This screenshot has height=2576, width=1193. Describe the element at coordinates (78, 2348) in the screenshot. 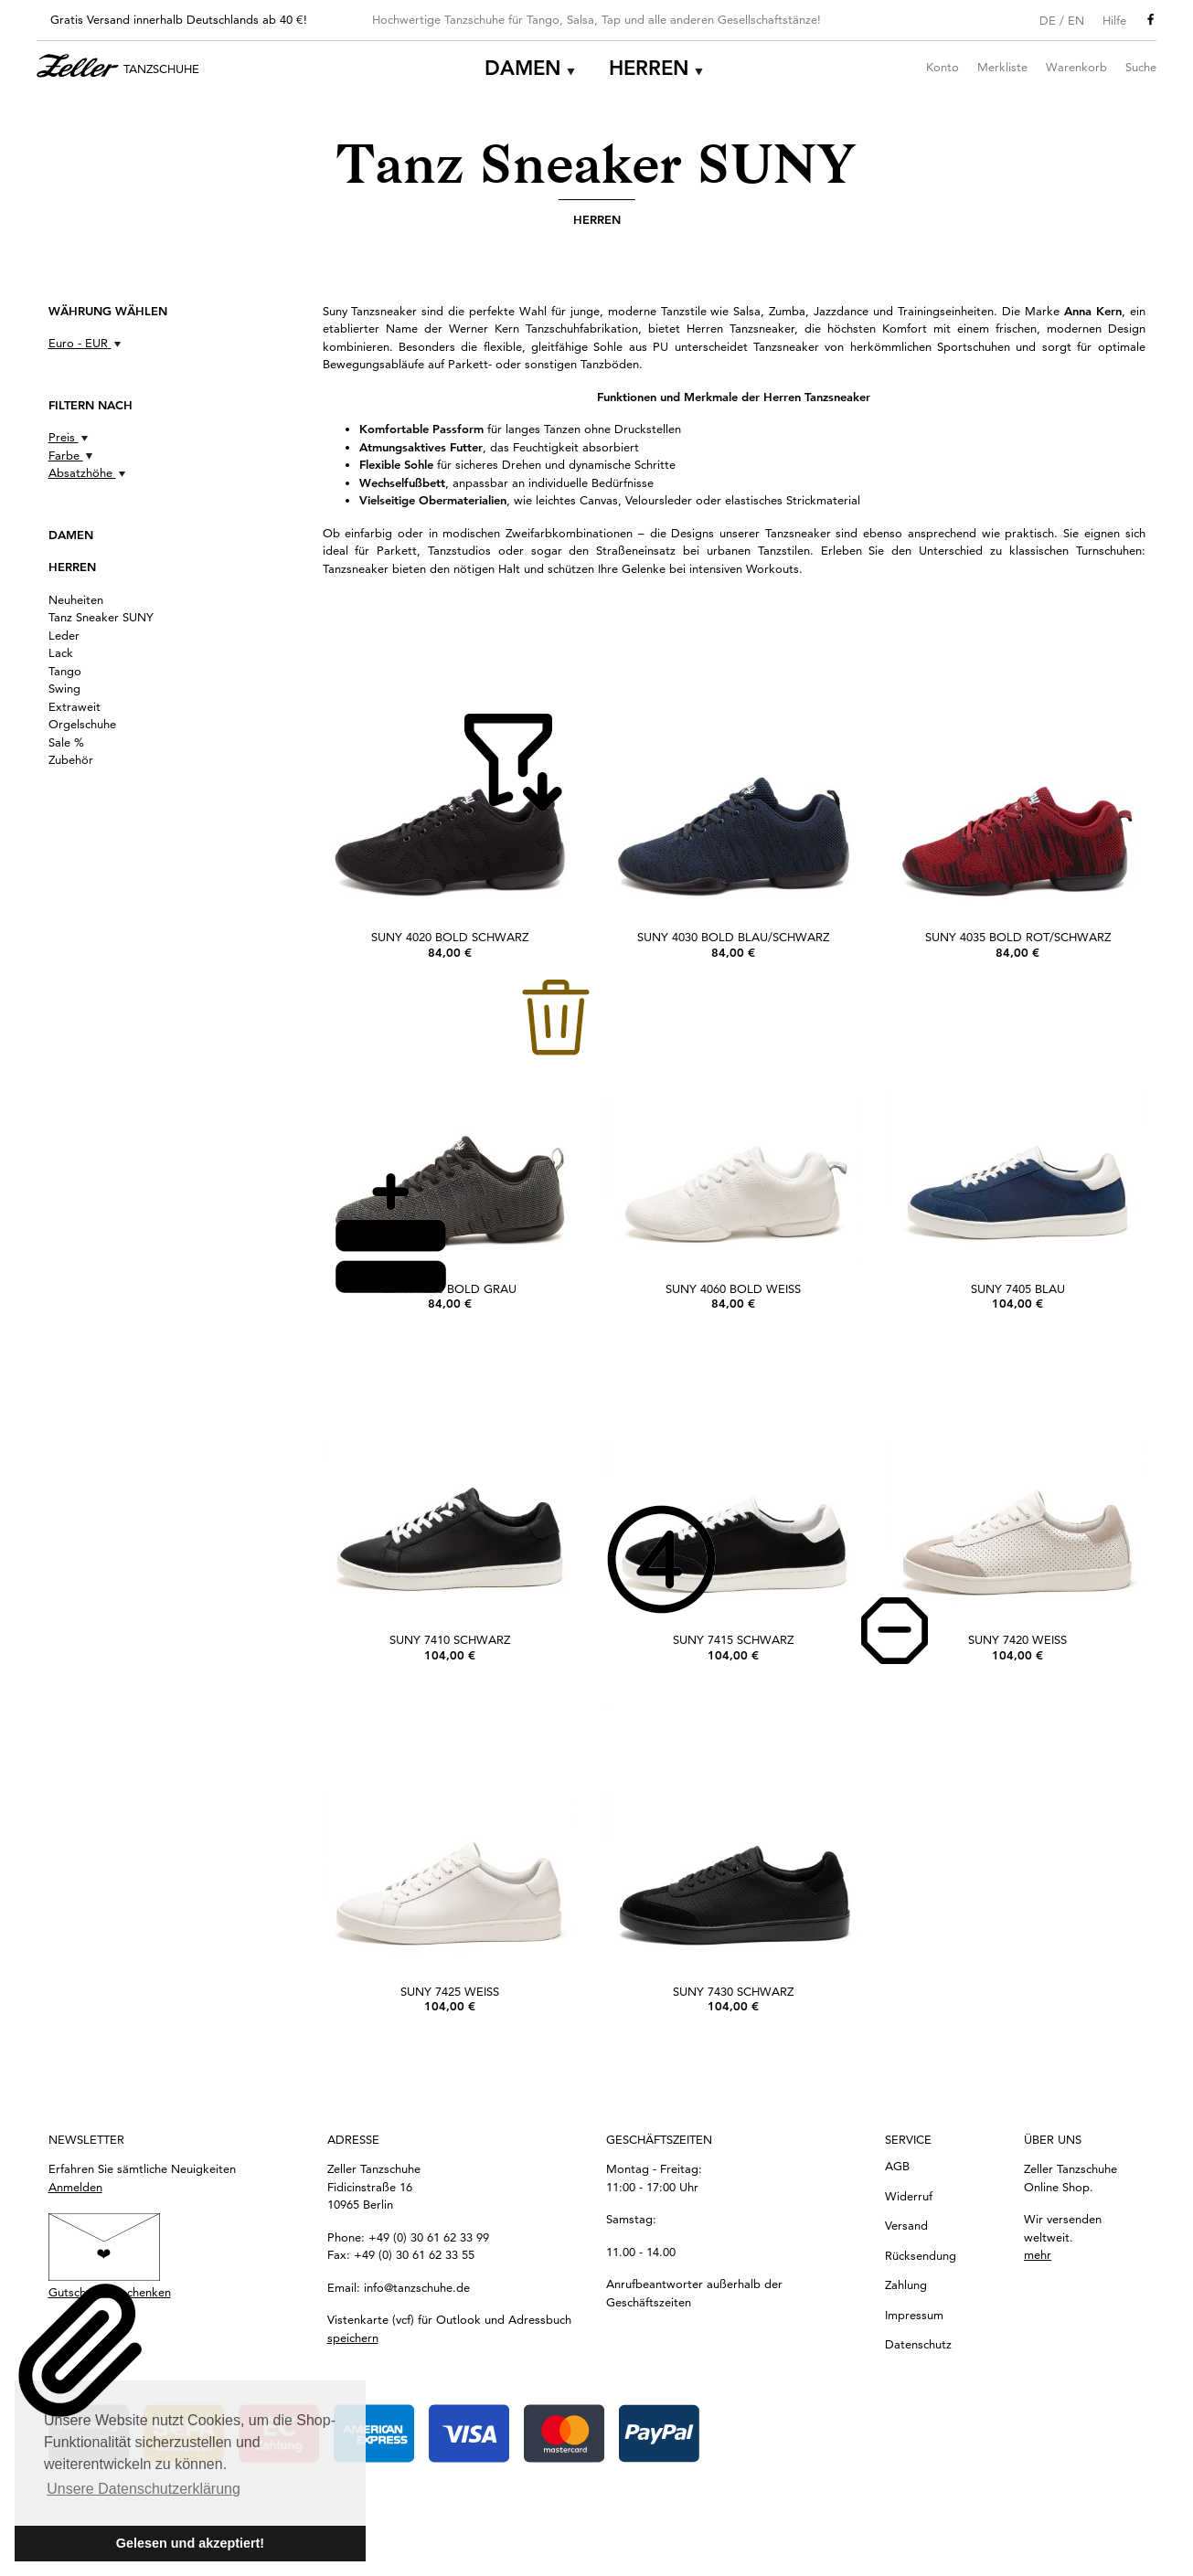

I see `attach a file to your message` at that location.